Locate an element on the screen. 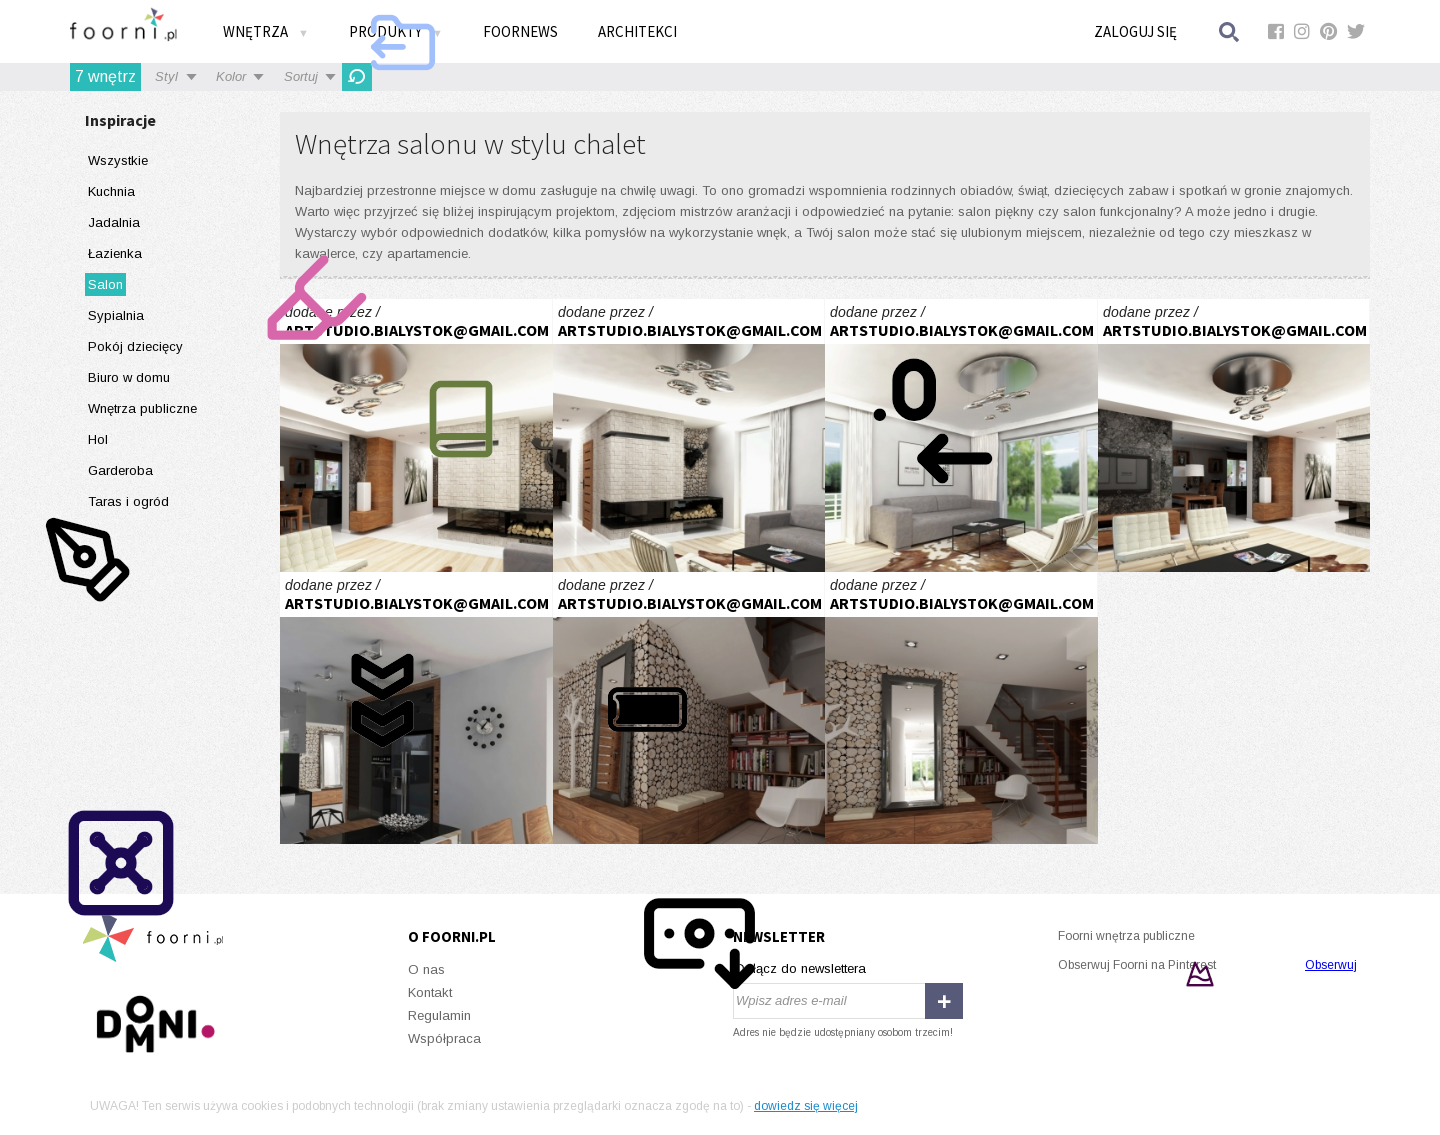  access vector drawing tools is located at coordinates (88, 560).